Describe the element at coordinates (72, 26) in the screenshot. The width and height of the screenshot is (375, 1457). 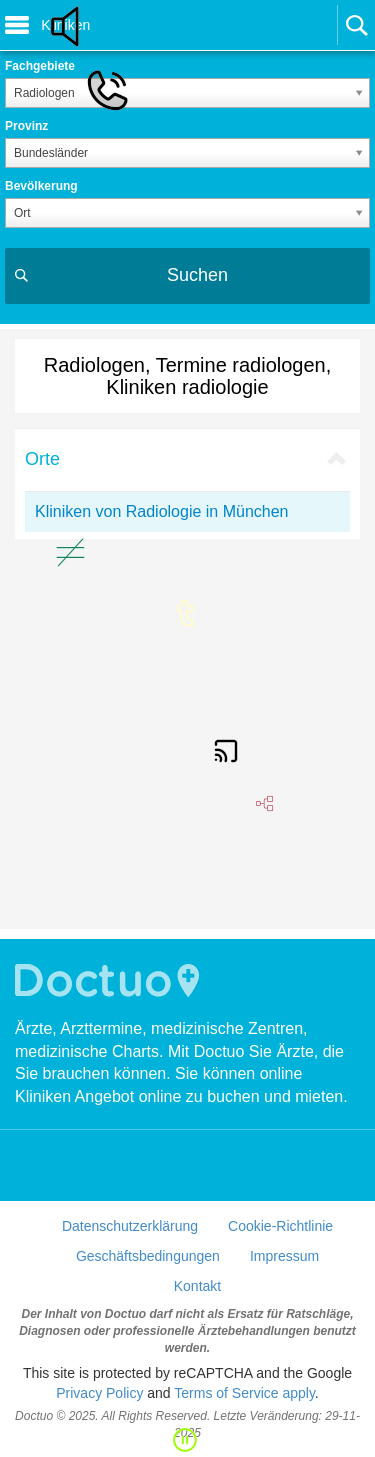
I see `speaker with no volume or audio output` at that location.